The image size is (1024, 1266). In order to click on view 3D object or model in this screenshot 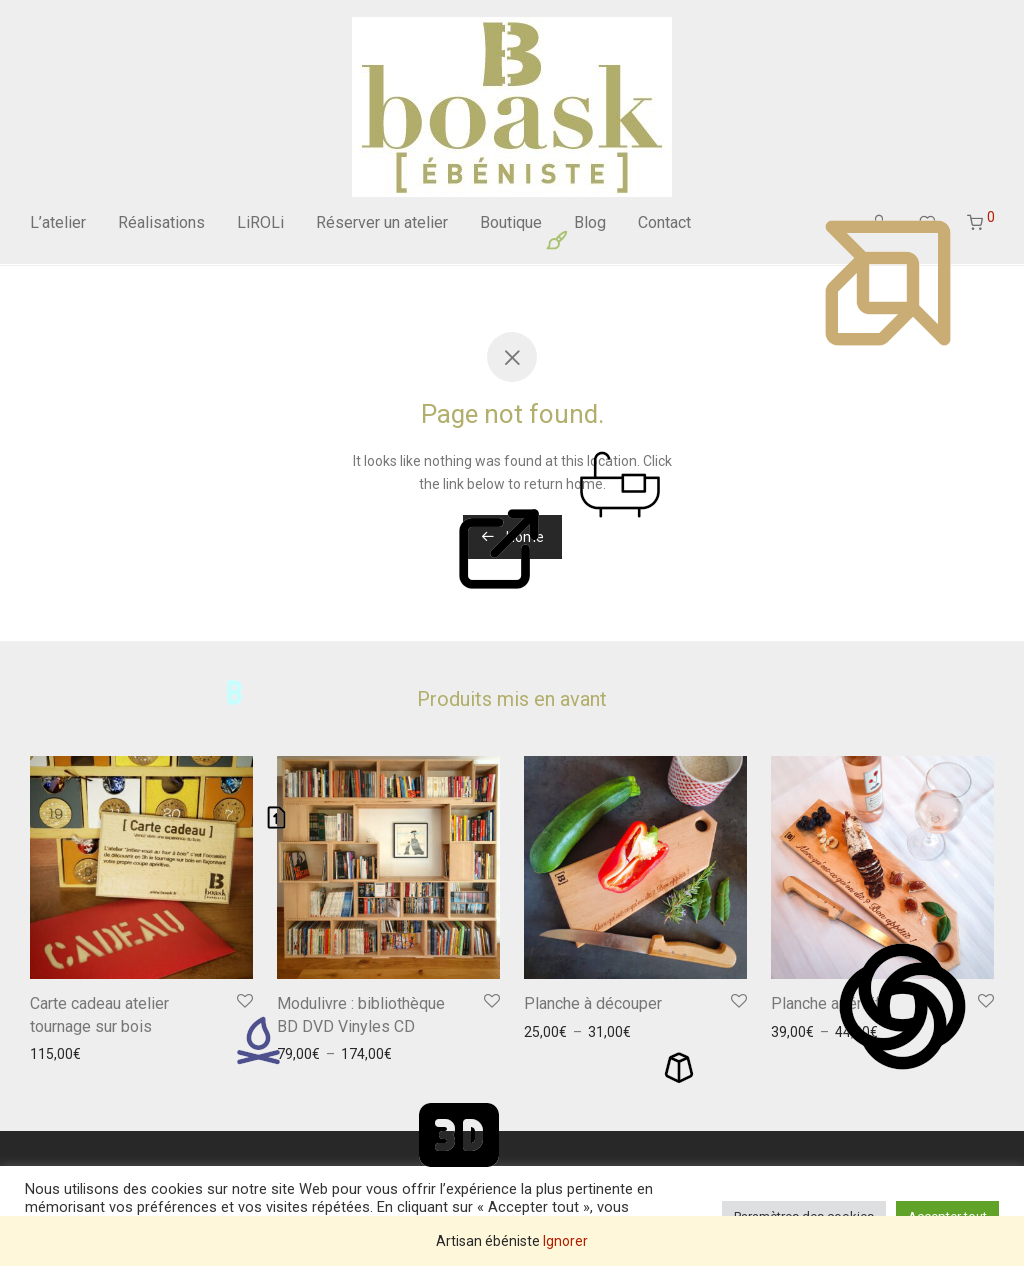, I will do `click(679, 1068)`.